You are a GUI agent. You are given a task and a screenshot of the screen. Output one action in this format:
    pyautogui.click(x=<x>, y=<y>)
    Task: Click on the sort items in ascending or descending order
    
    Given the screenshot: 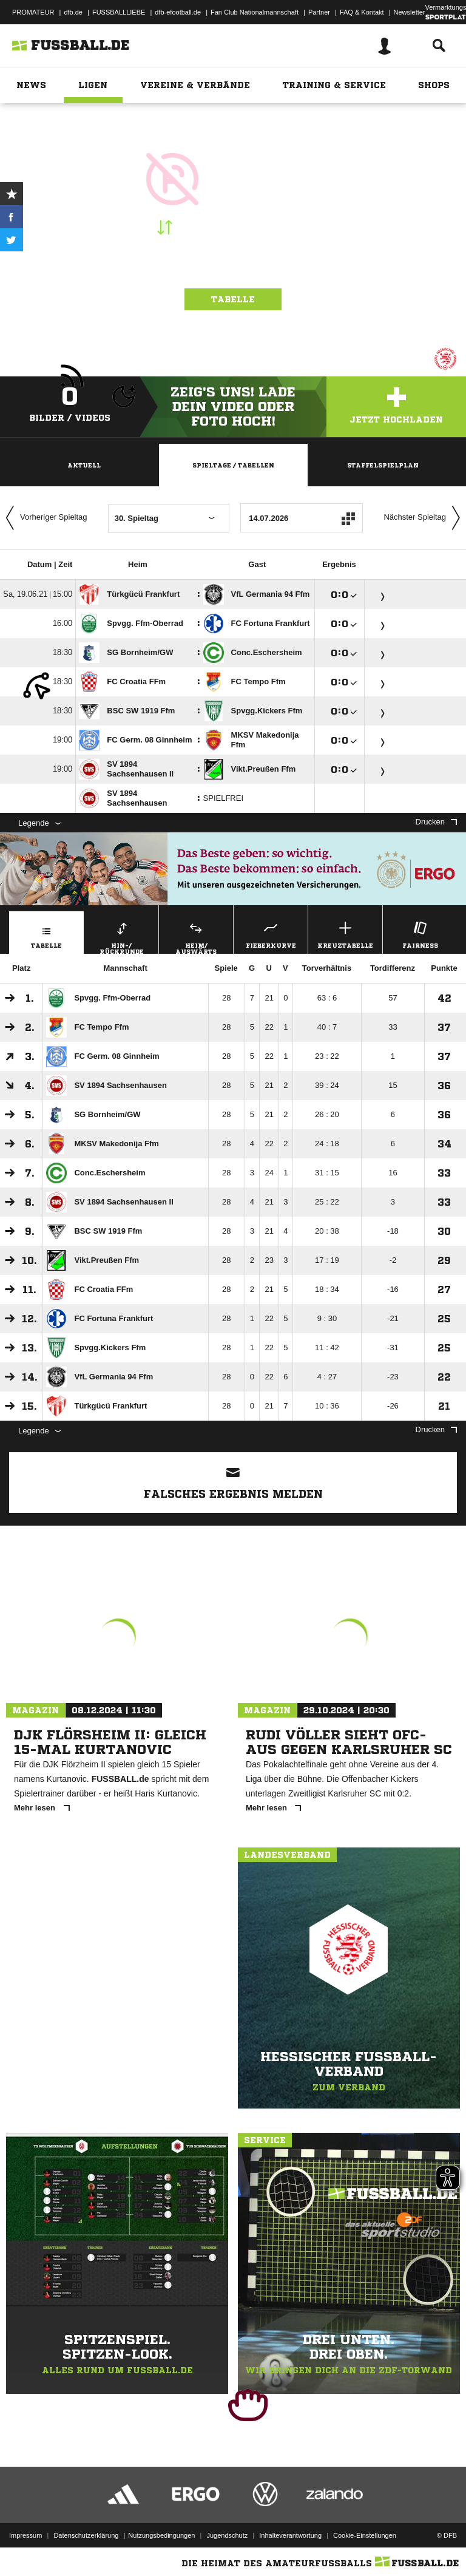 What is the action you would take?
    pyautogui.click(x=164, y=227)
    